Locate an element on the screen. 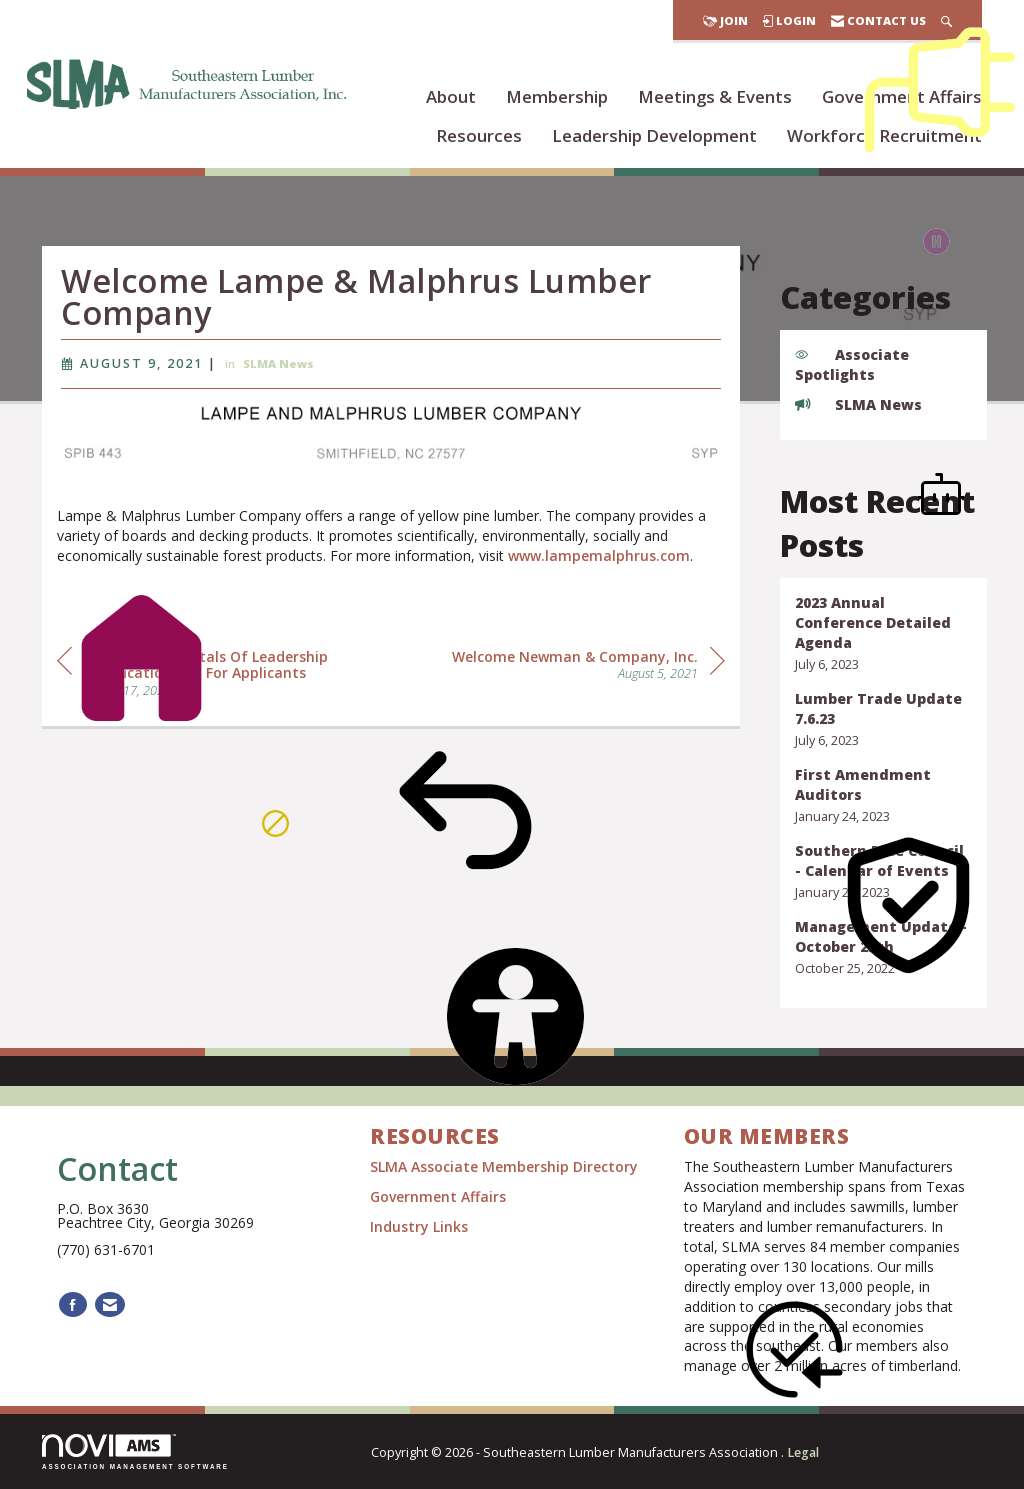  connect a plugin or extension is located at coordinates (940, 90).